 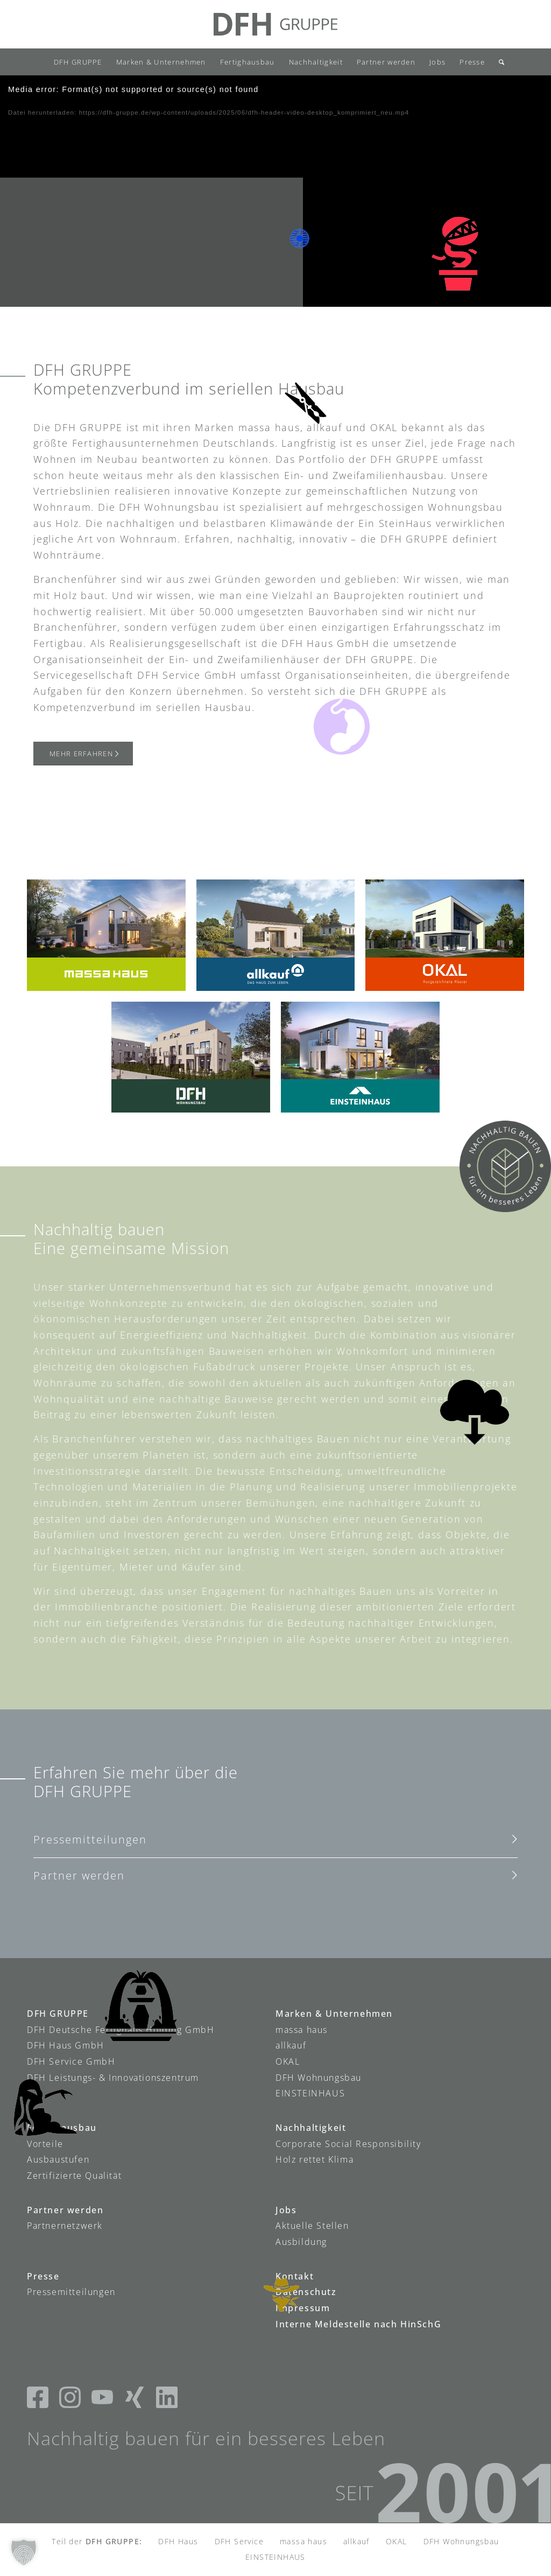 I want to click on locate nearby water fountains or drinking water, so click(x=141, y=2006).